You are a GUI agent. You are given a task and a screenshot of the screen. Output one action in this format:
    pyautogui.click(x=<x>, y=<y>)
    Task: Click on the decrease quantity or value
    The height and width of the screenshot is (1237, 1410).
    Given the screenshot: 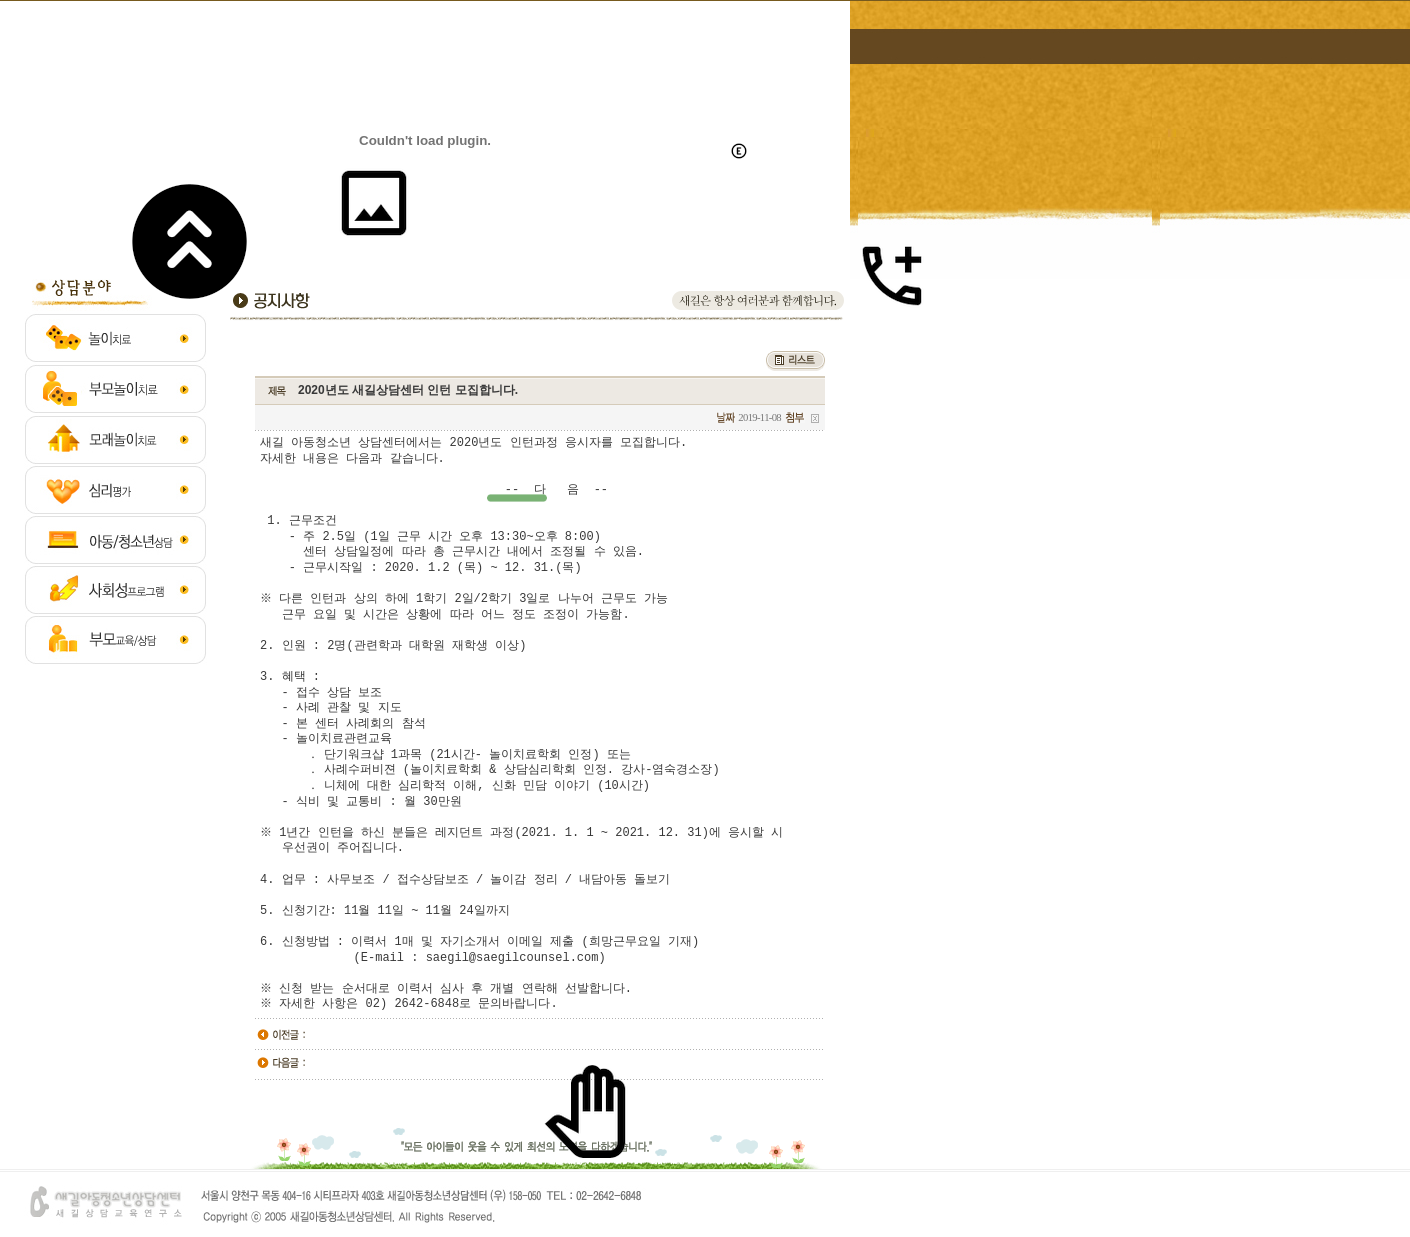 What is the action you would take?
    pyautogui.click(x=517, y=498)
    